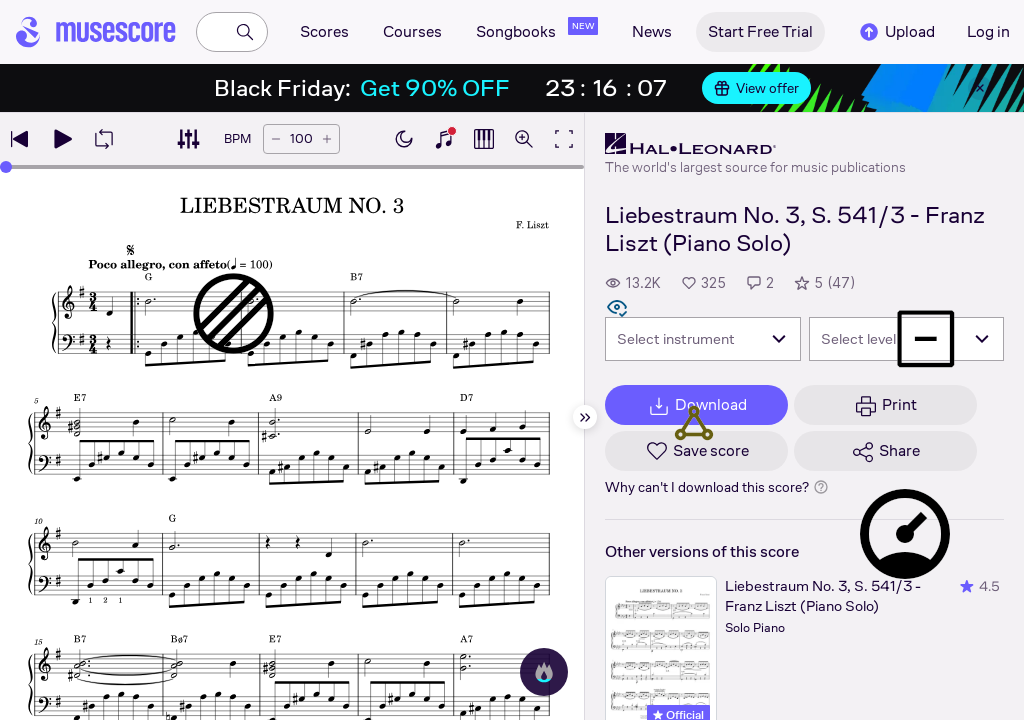  What do you see at coordinates (233, 313) in the screenshot?
I see `indicates restricted or prohibited action` at bounding box center [233, 313].